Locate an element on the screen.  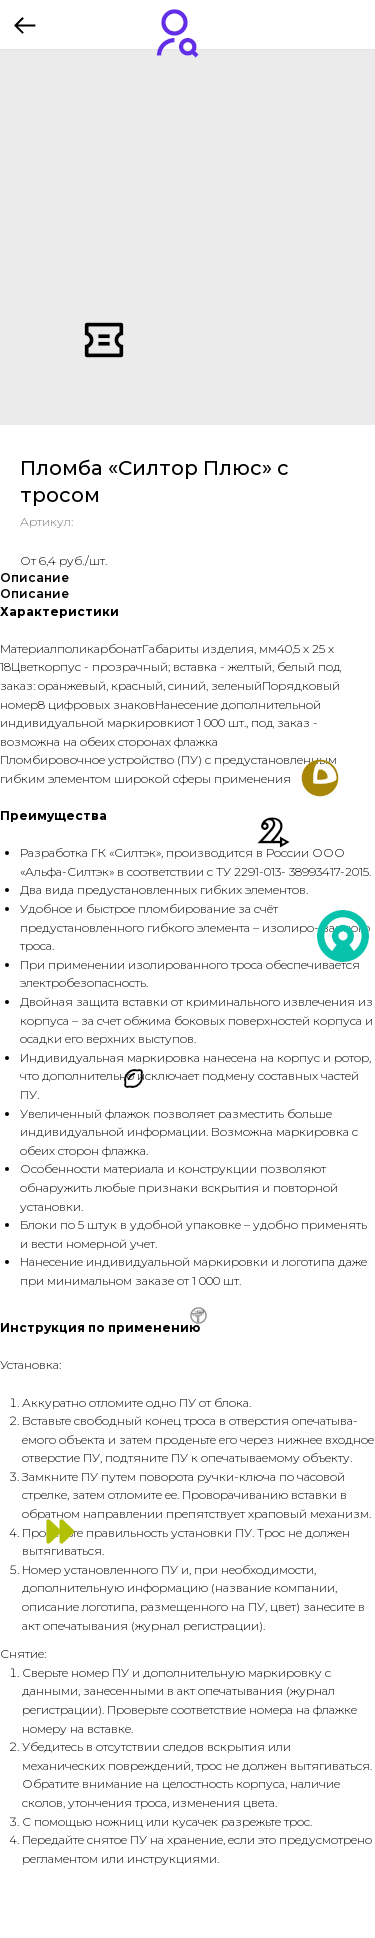
skip to the next track is located at coordinates (58, 1531).